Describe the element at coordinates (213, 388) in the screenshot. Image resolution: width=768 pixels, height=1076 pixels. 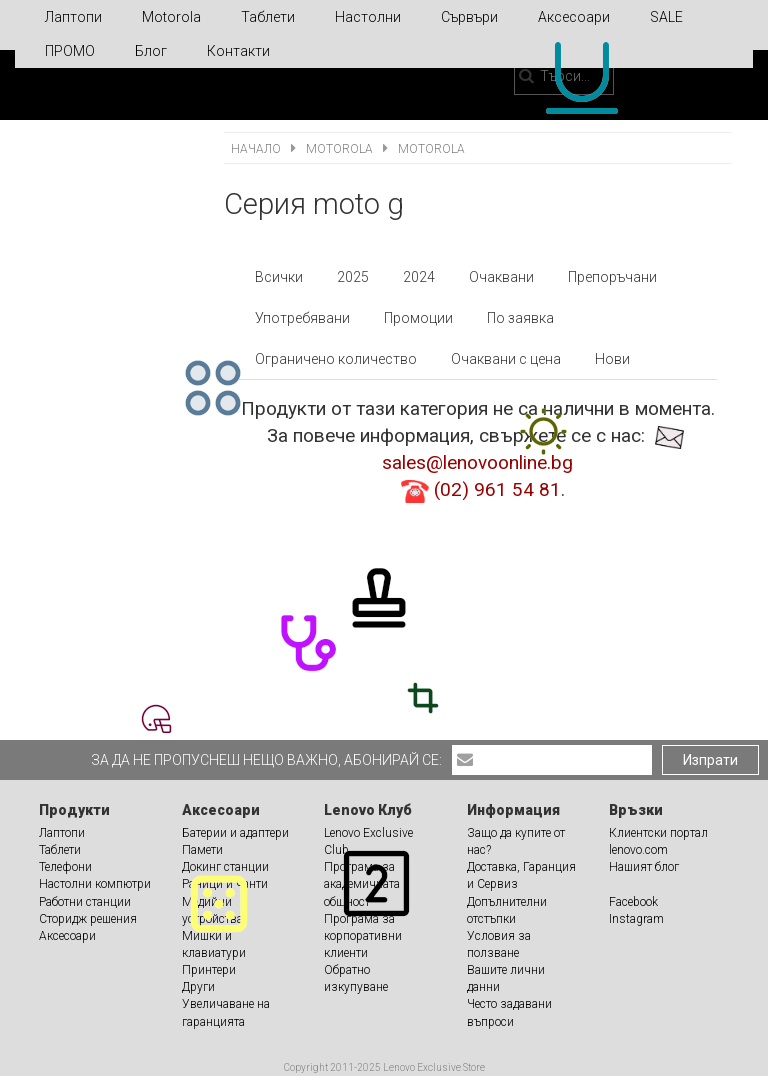
I see `open app grid or menu` at that location.